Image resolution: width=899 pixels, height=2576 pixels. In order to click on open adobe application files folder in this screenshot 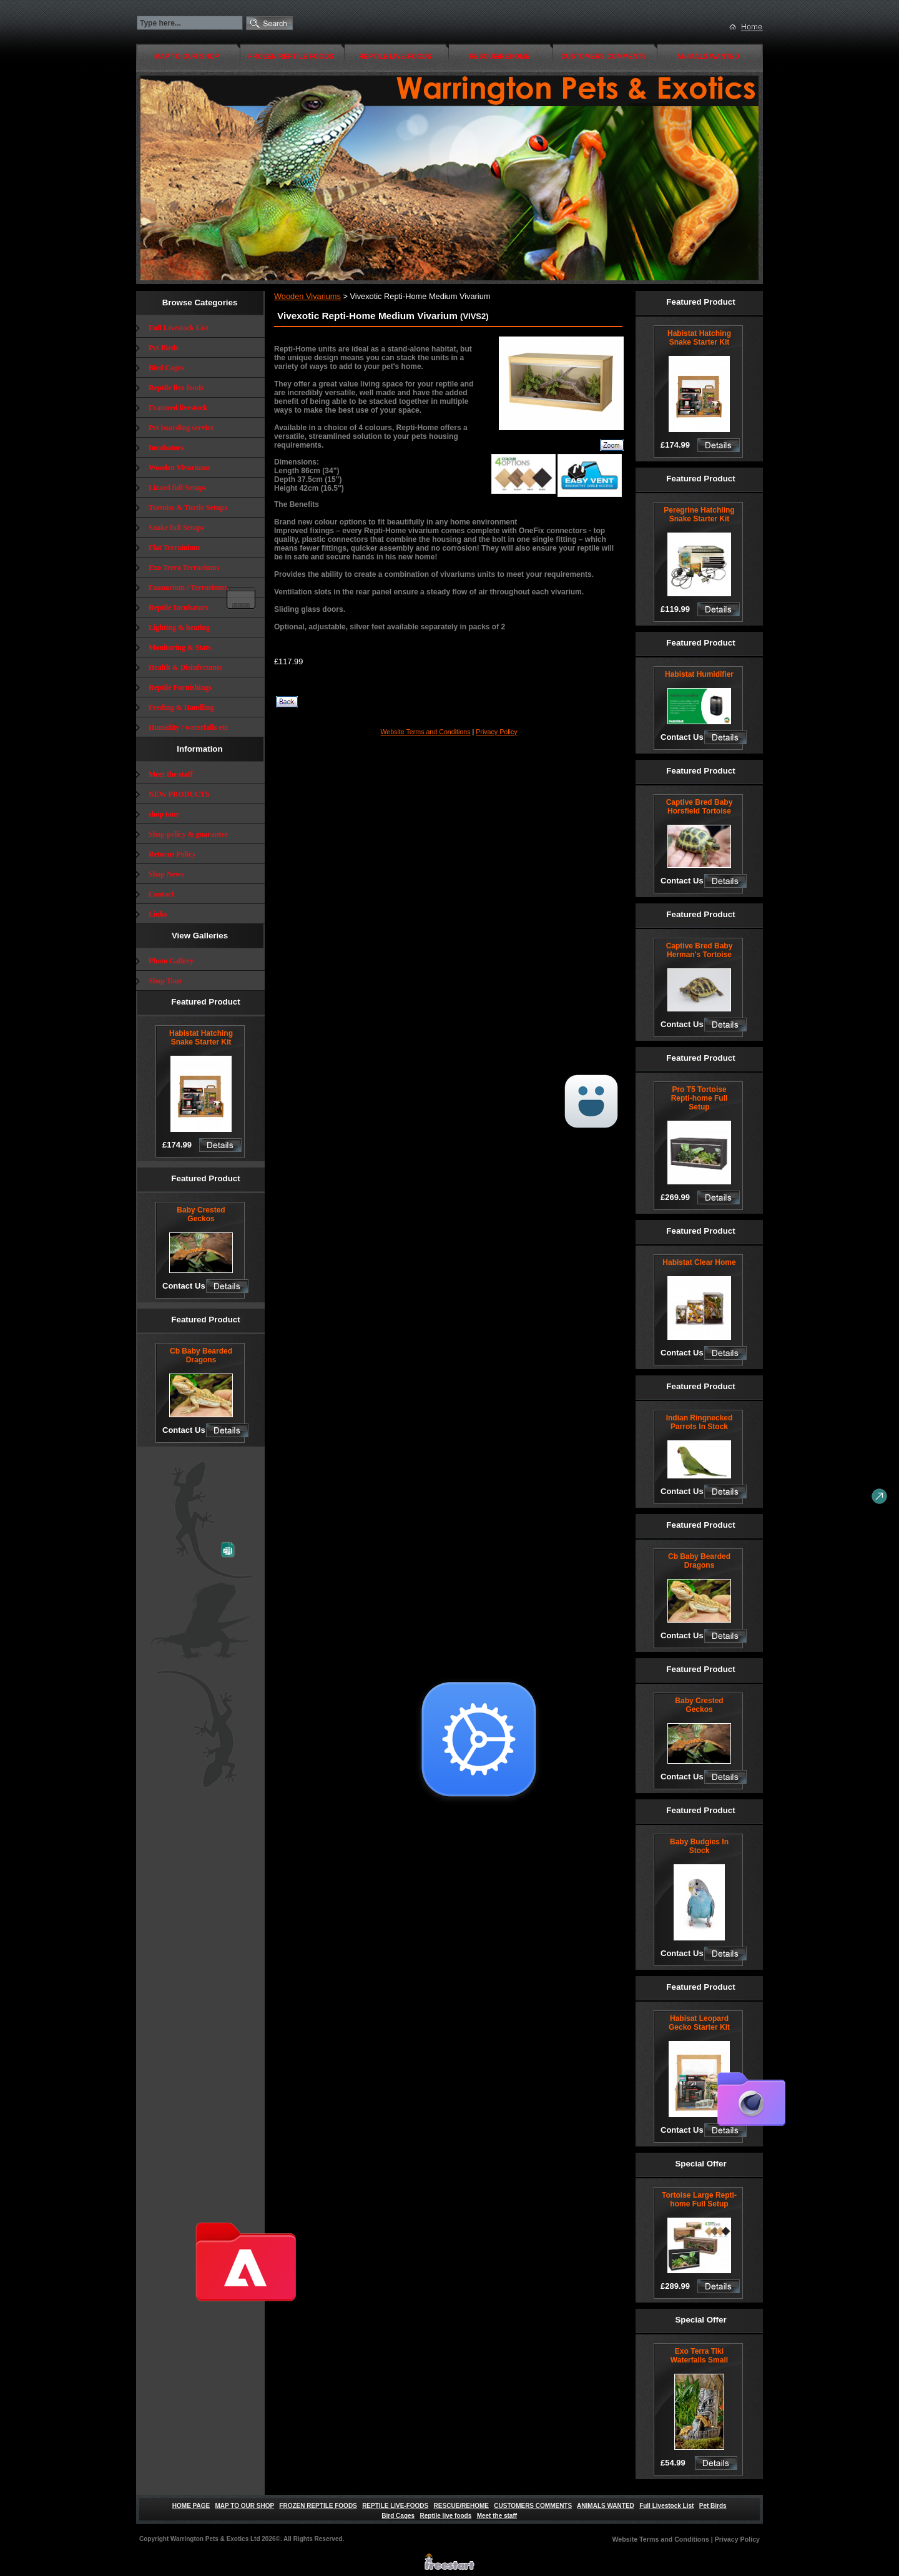, I will do `click(245, 2264)`.